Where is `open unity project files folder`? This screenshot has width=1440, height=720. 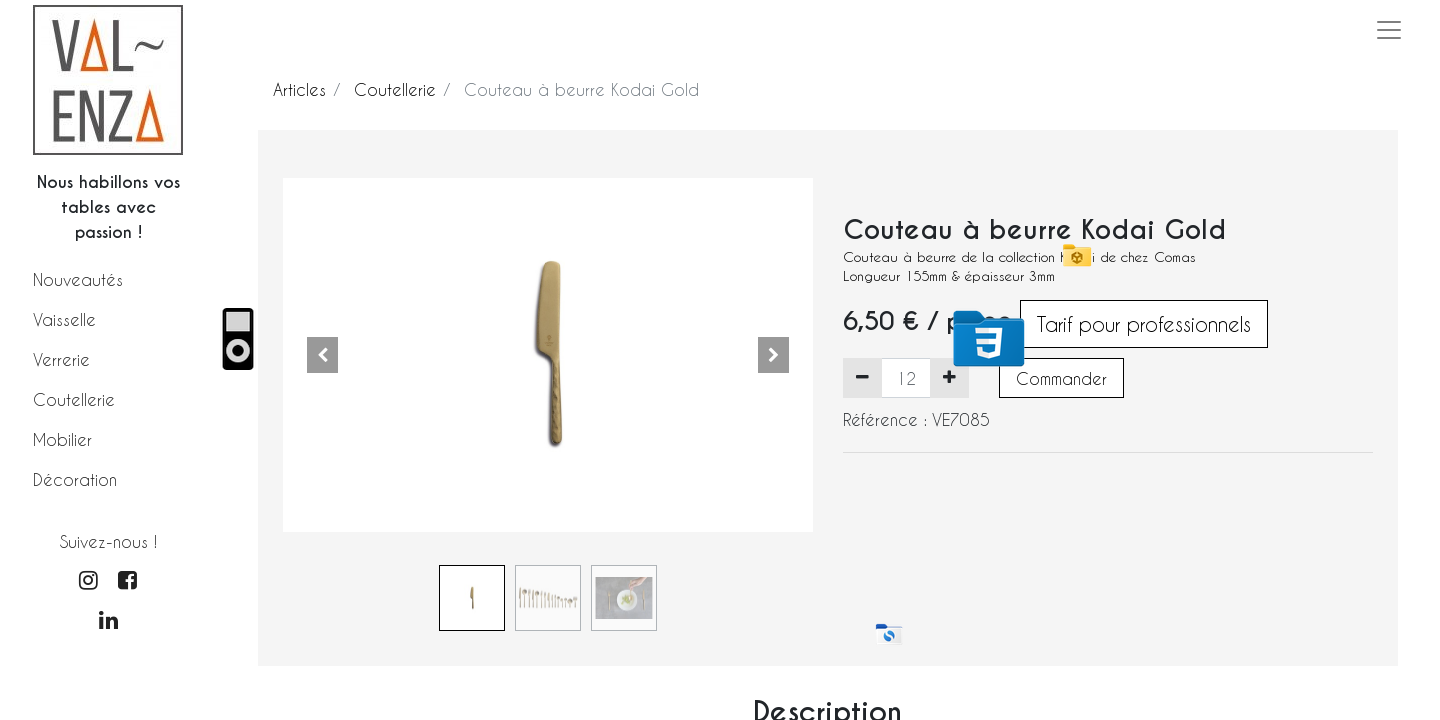
open unity project files folder is located at coordinates (1077, 256).